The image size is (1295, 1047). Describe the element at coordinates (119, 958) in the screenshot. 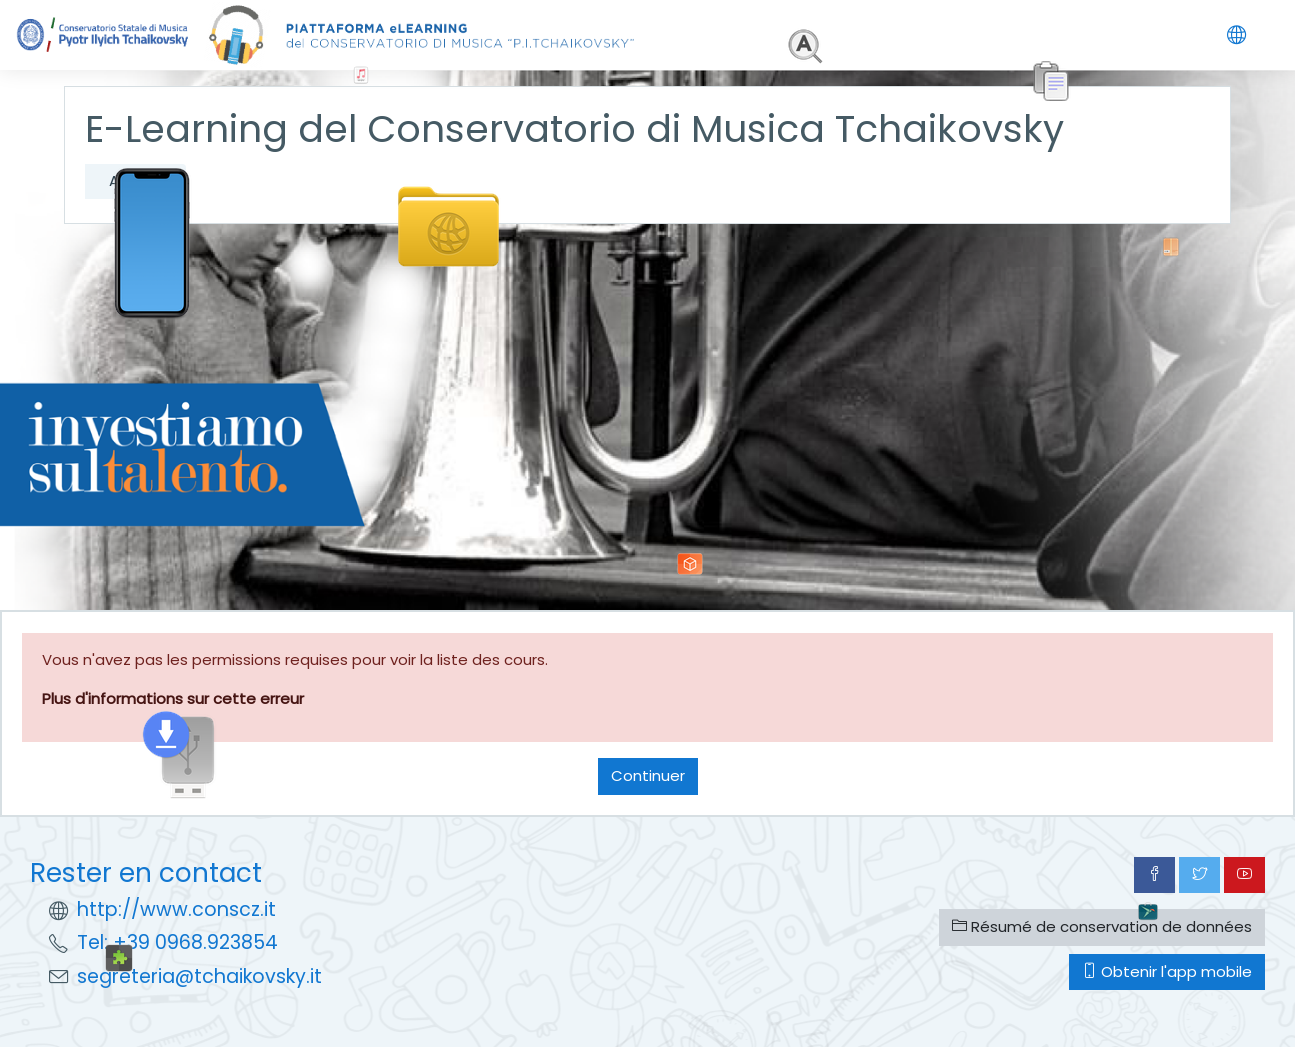

I see `browse or manage system add-ons` at that location.